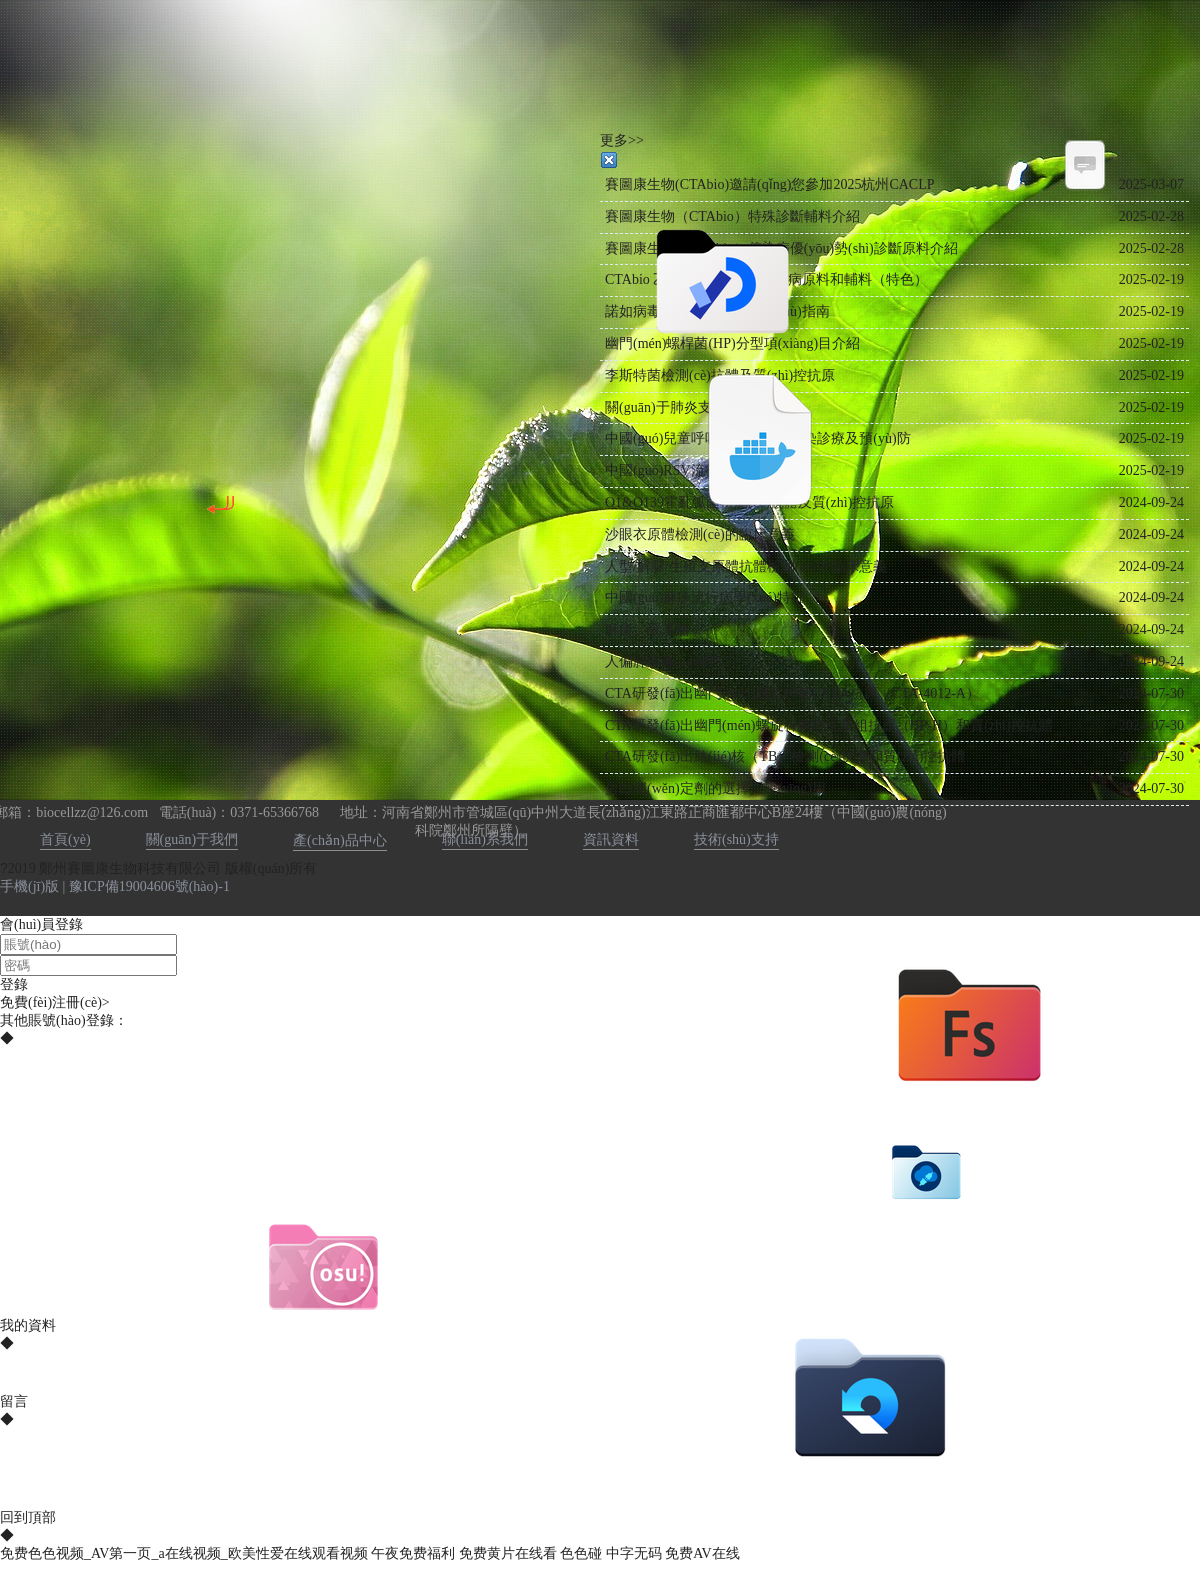 The width and height of the screenshot is (1200, 1593). I want to click on folder containing files currently being processed, so click(722, 285).